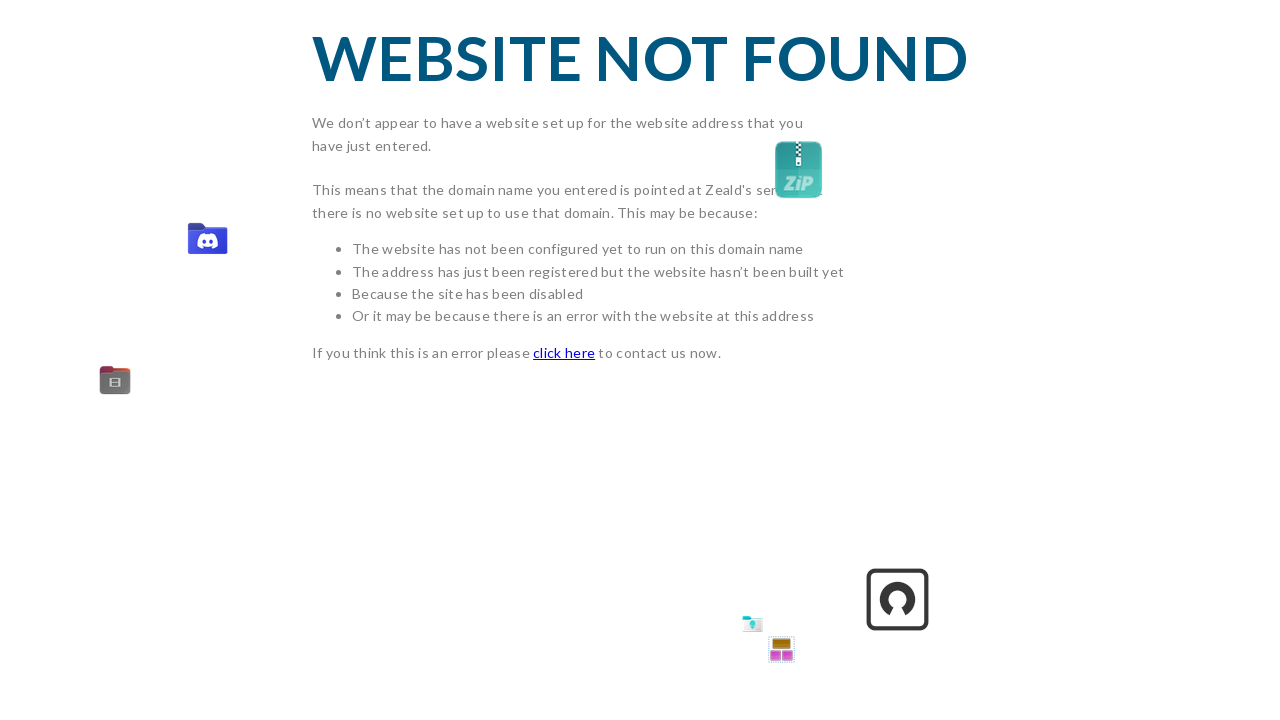 The width and height of the screenshot is (1280, 720). What do you see at coordinates (781, 649) in the screenshot?
I see `select all items in the current view` at bounding box center [781, 649].